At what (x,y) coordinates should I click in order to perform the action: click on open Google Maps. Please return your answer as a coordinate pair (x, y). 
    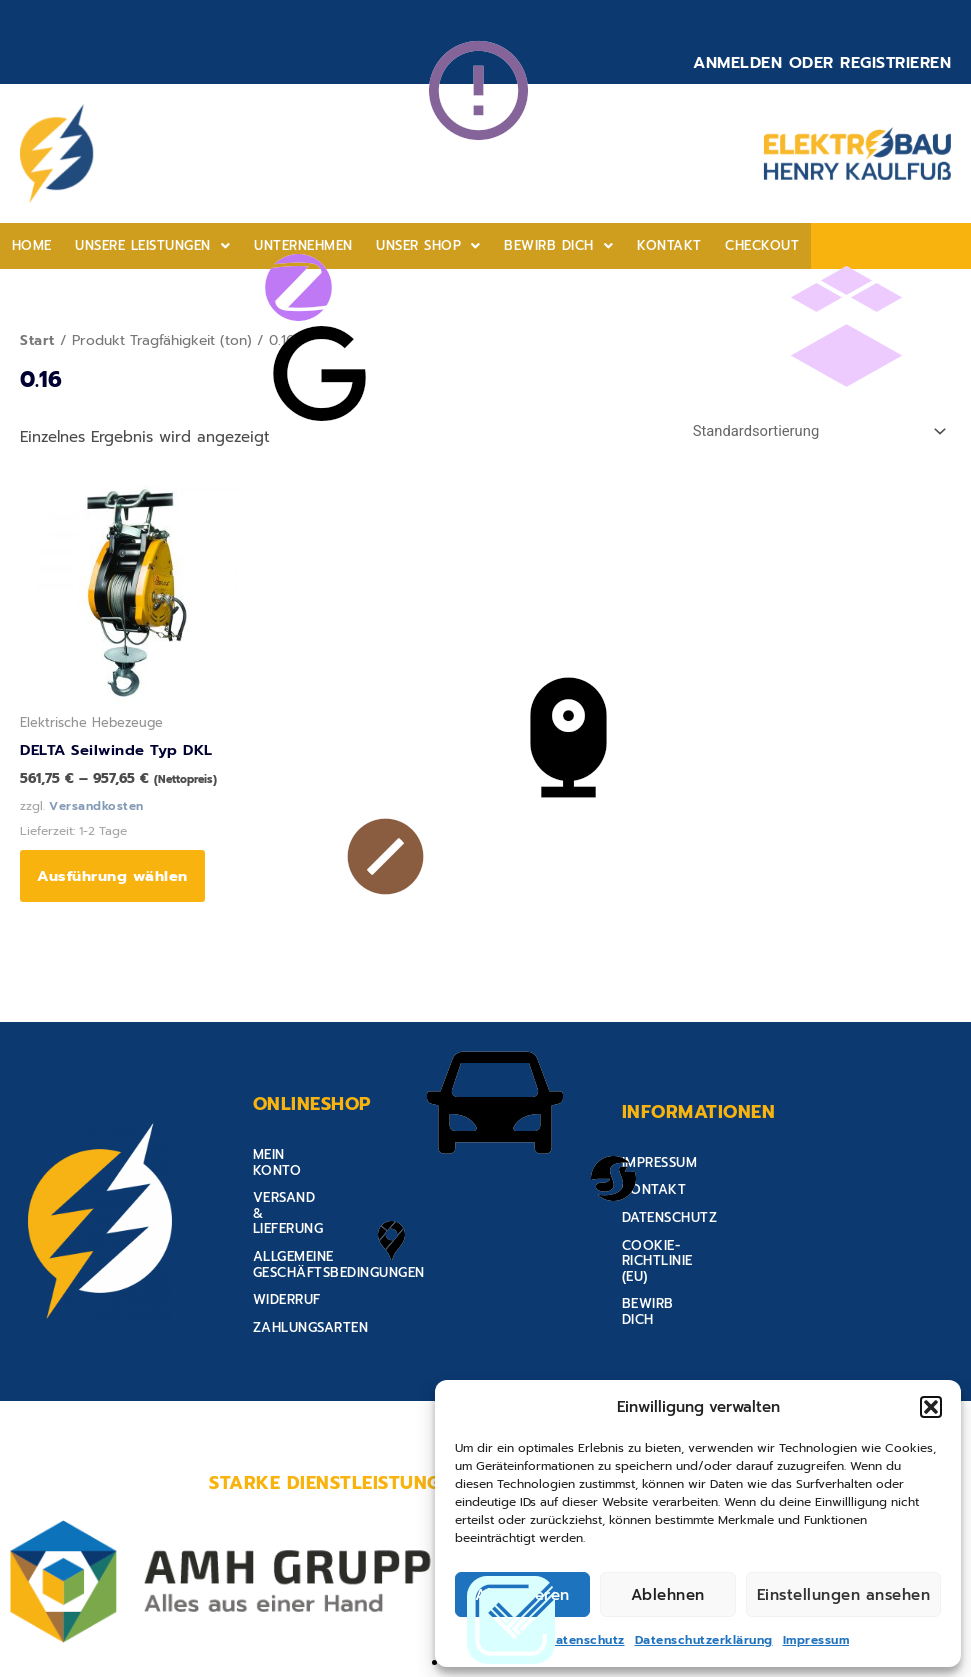
    Looking at the image, I should click on (391, 1240).